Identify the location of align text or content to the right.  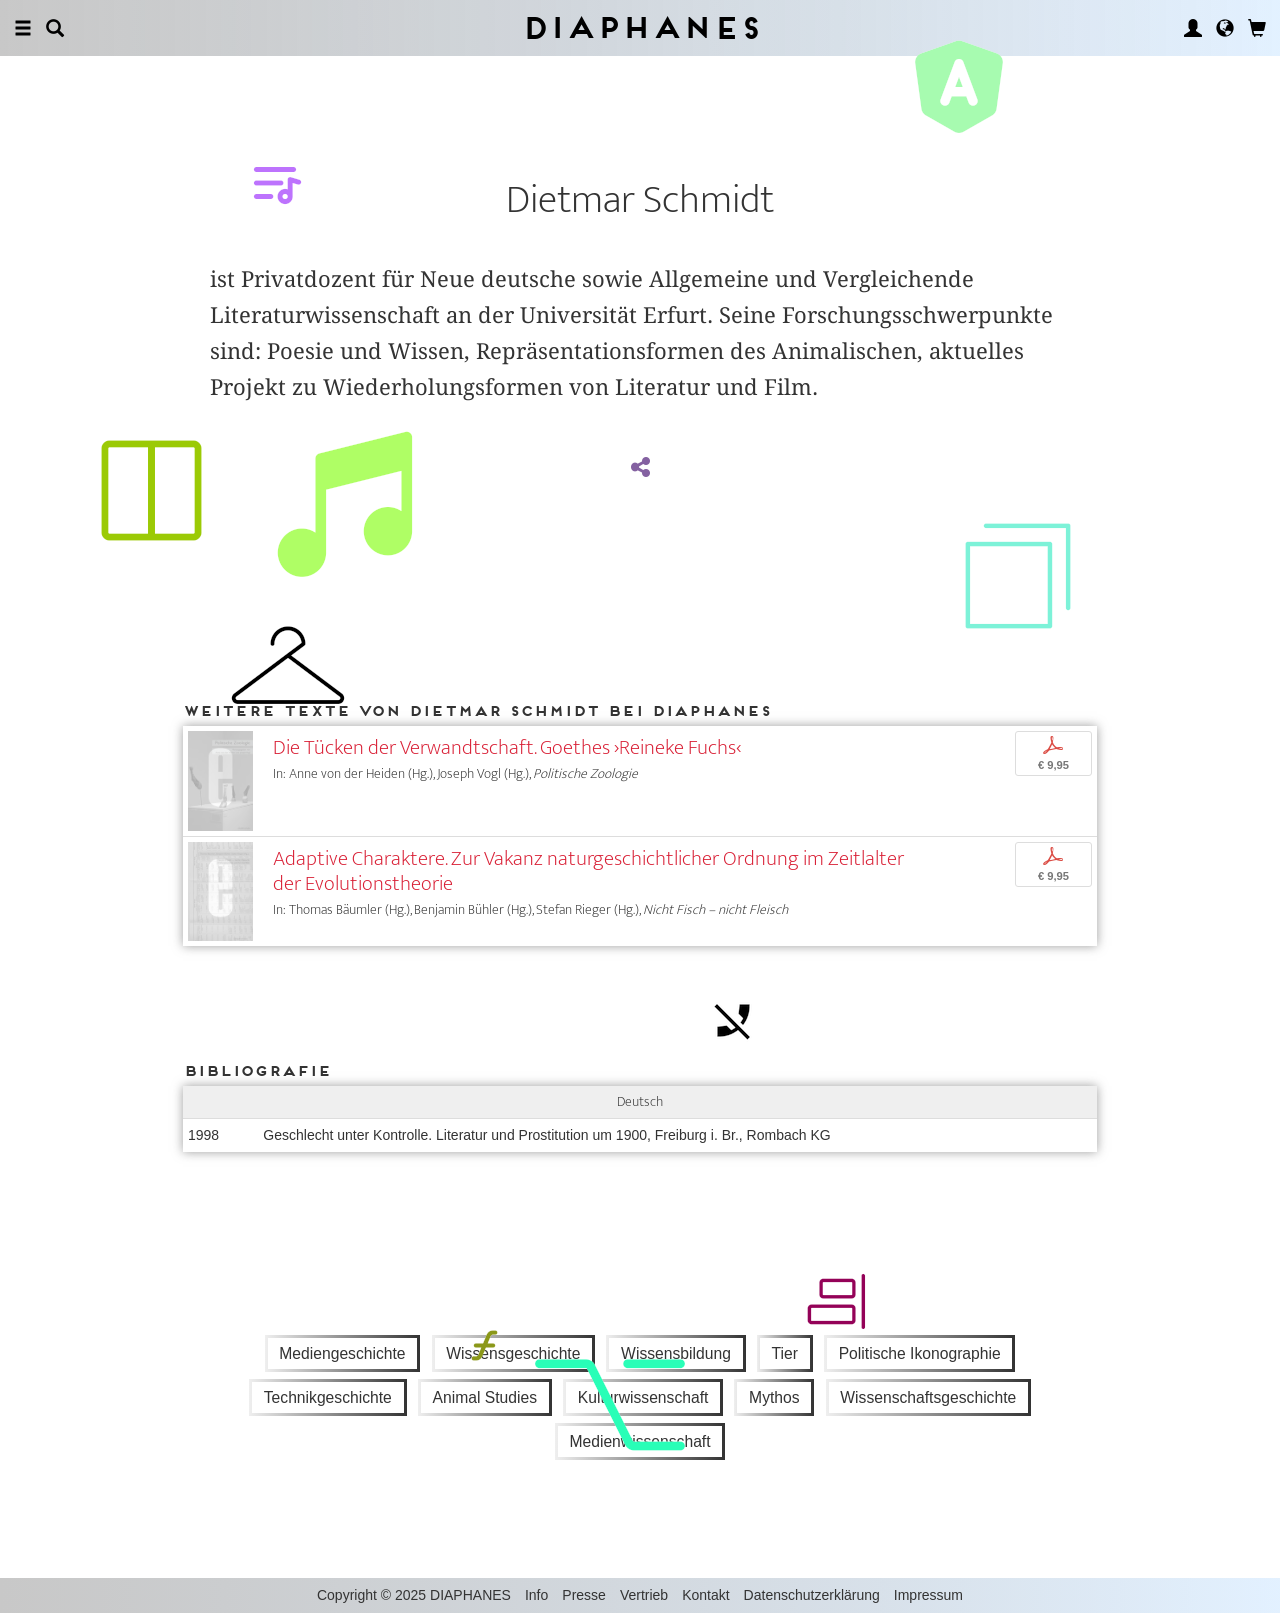
(837, 1301).